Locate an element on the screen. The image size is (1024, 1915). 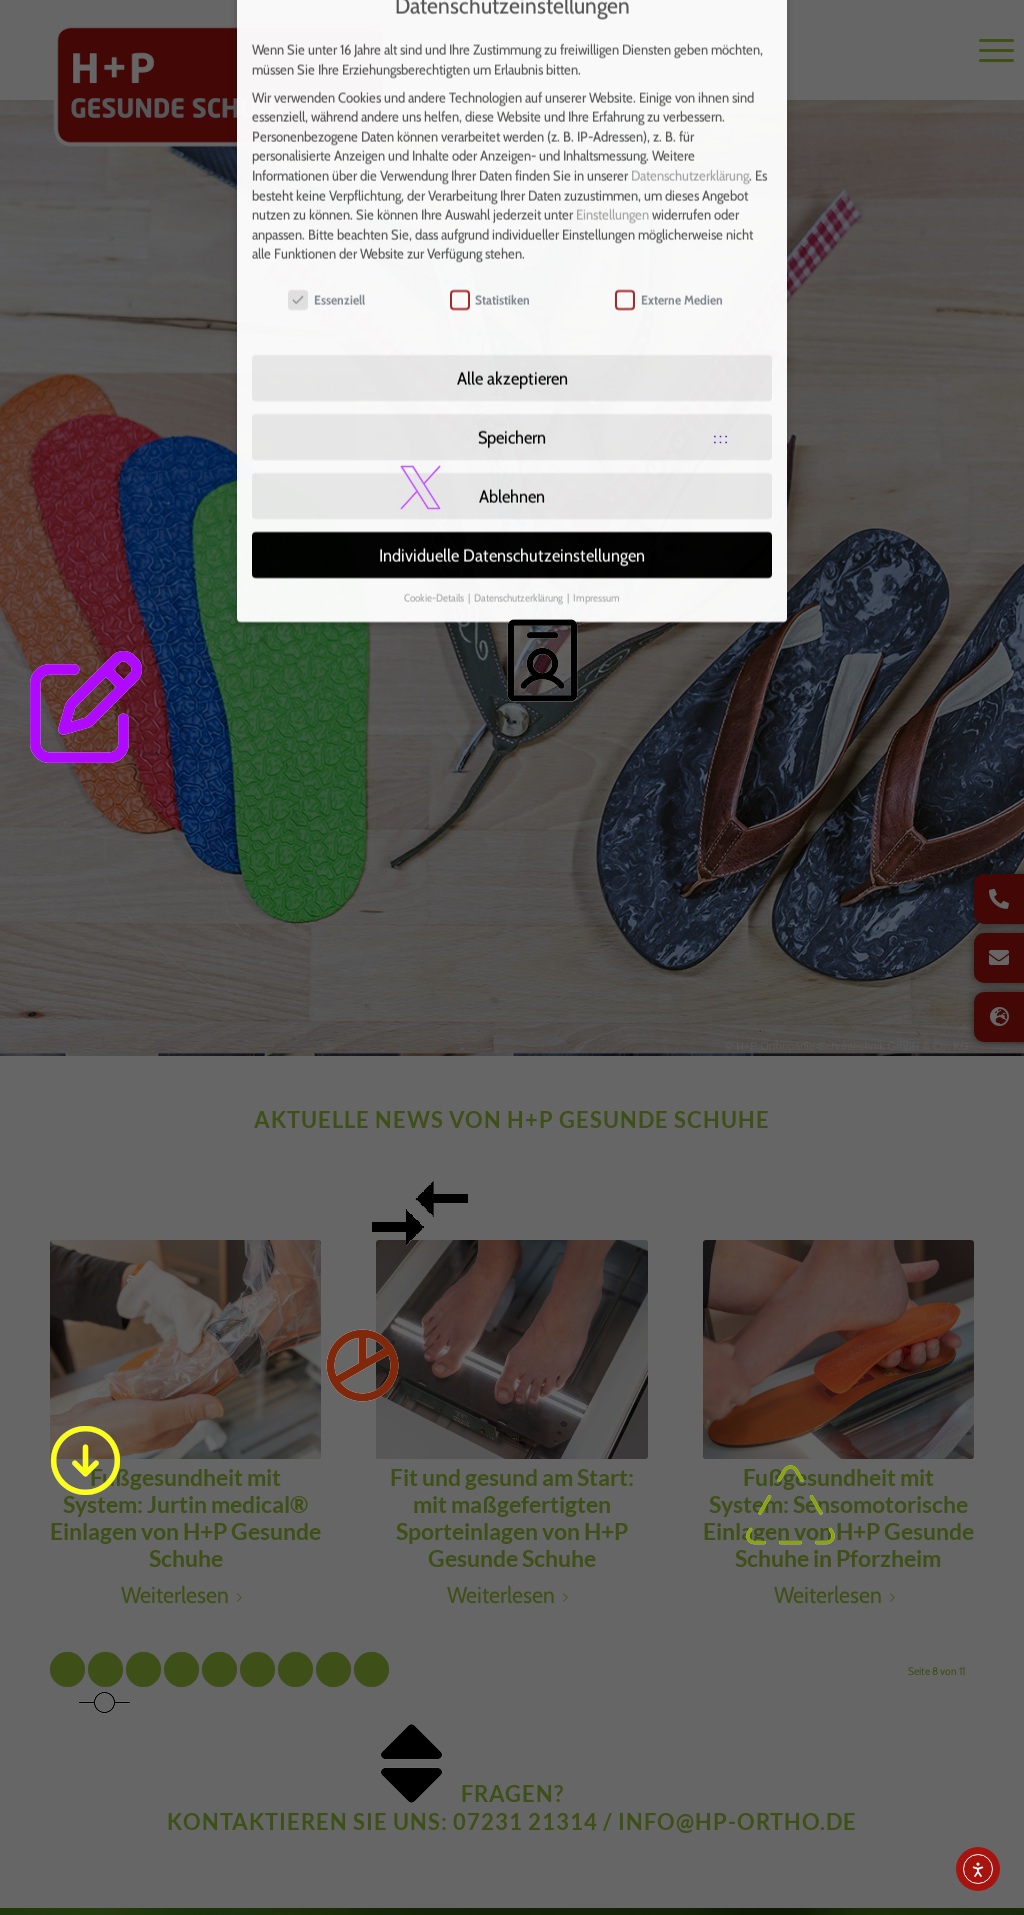
view your profile or identification details is located at coordinates (542, 660).